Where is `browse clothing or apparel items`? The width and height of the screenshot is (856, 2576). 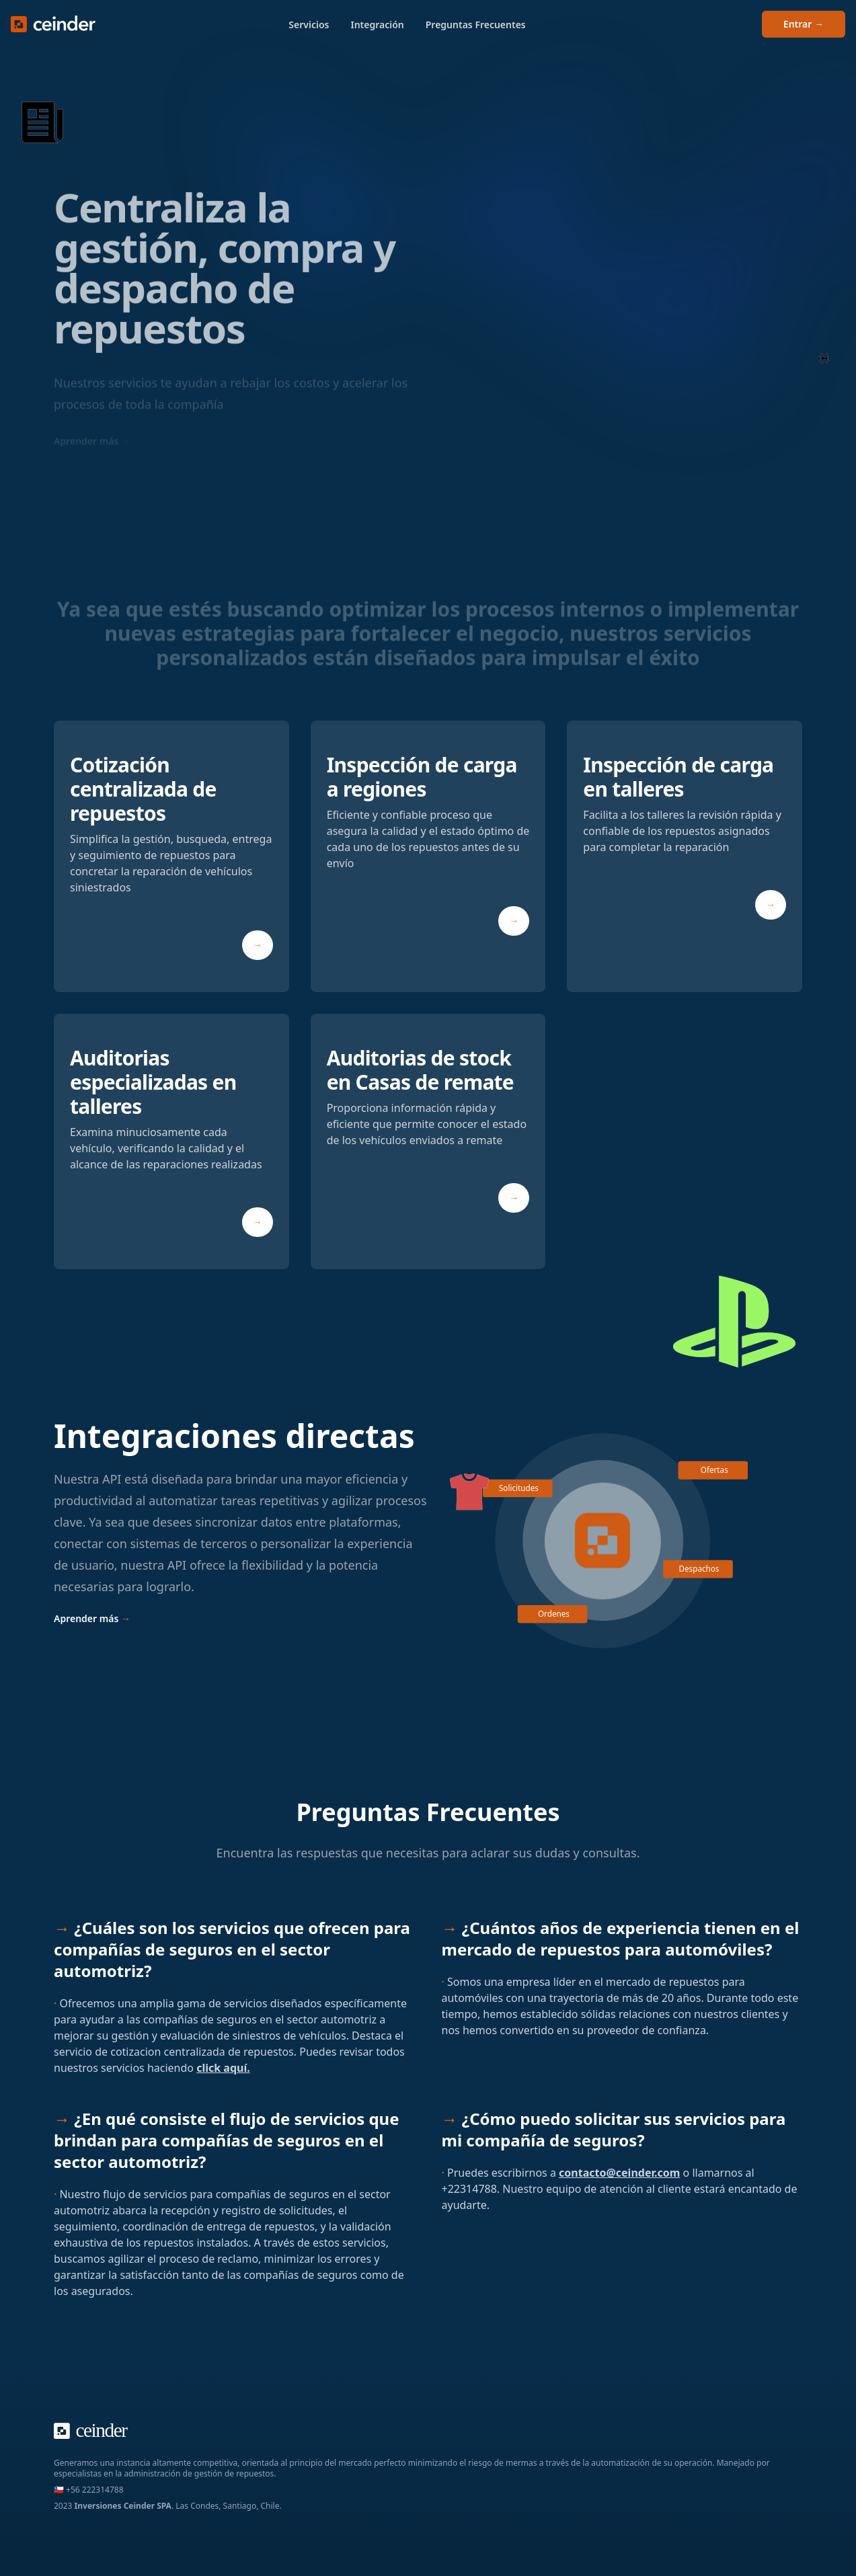
browse clothing or apparel items is located at coordinates (469, 1492).